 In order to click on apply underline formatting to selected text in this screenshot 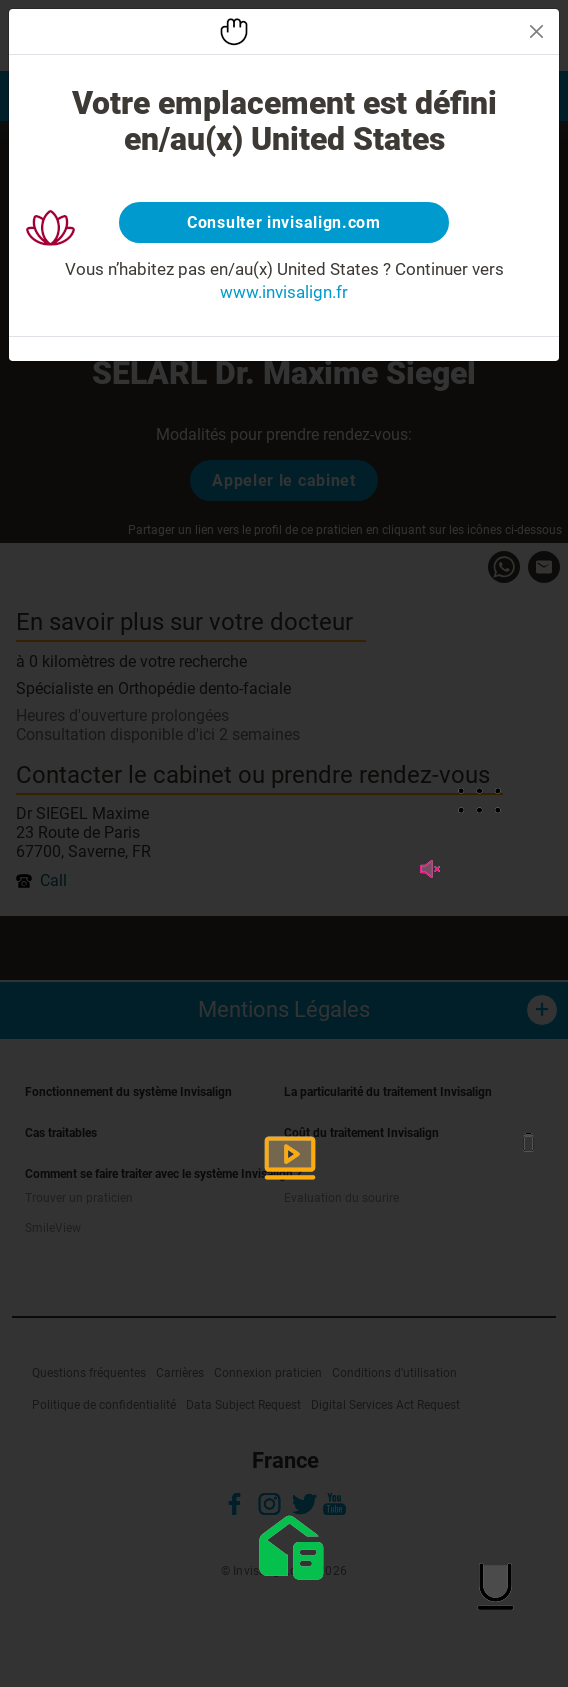, I will do `click(495, 1583)`.